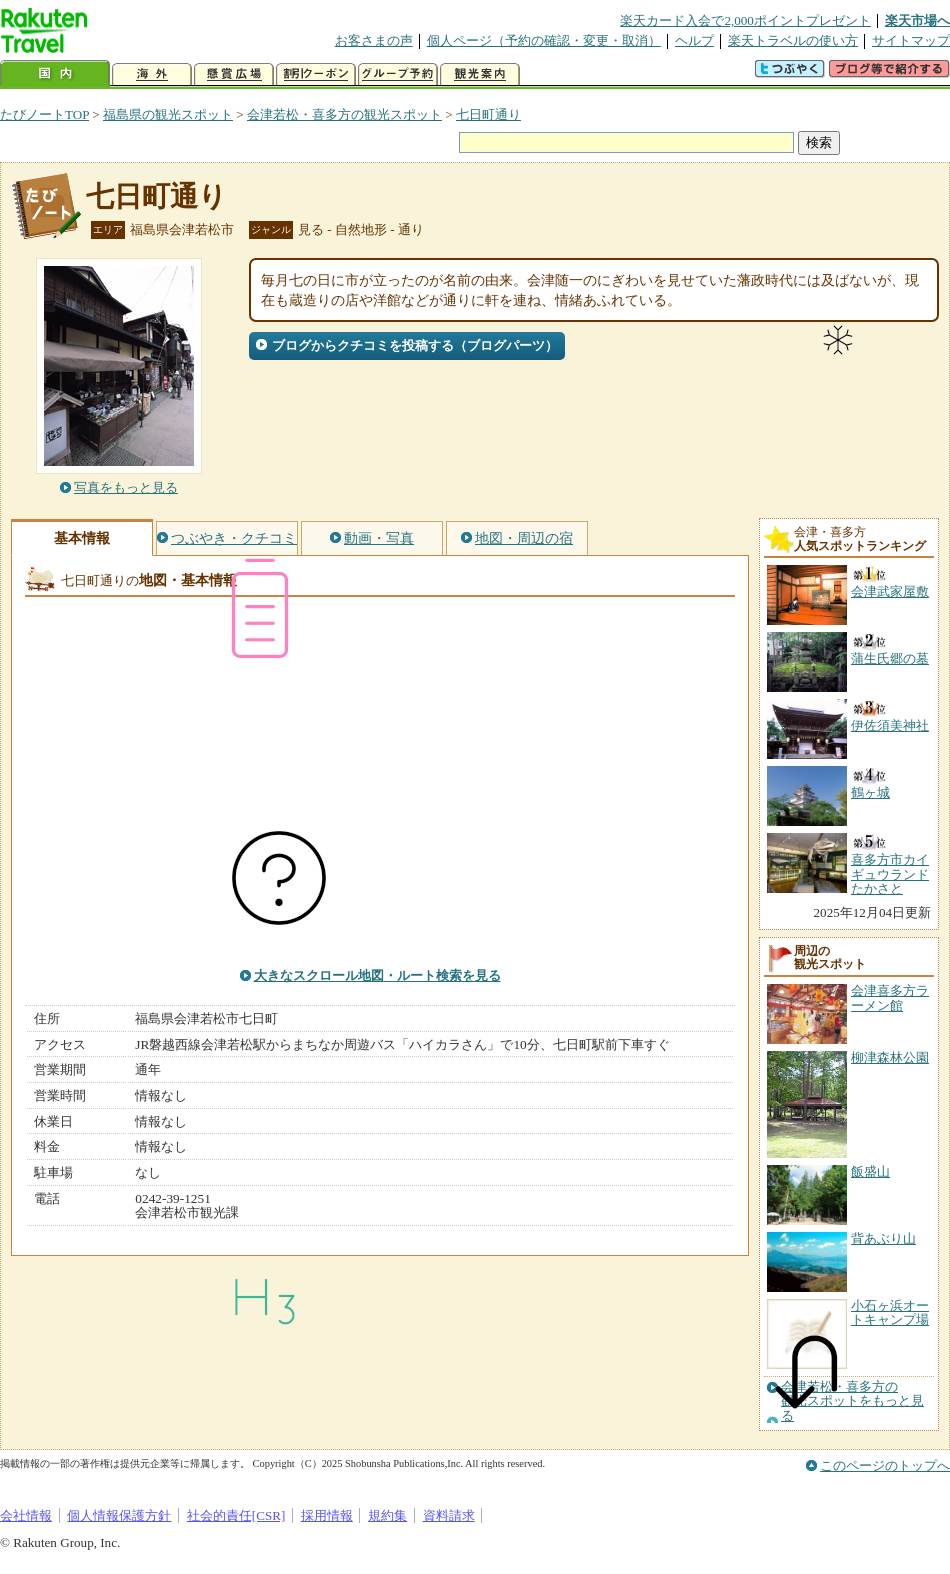 This screenshot has width=950, height=1574. I want to click on activate cooling or air conditioning mode, so click(838, 340).